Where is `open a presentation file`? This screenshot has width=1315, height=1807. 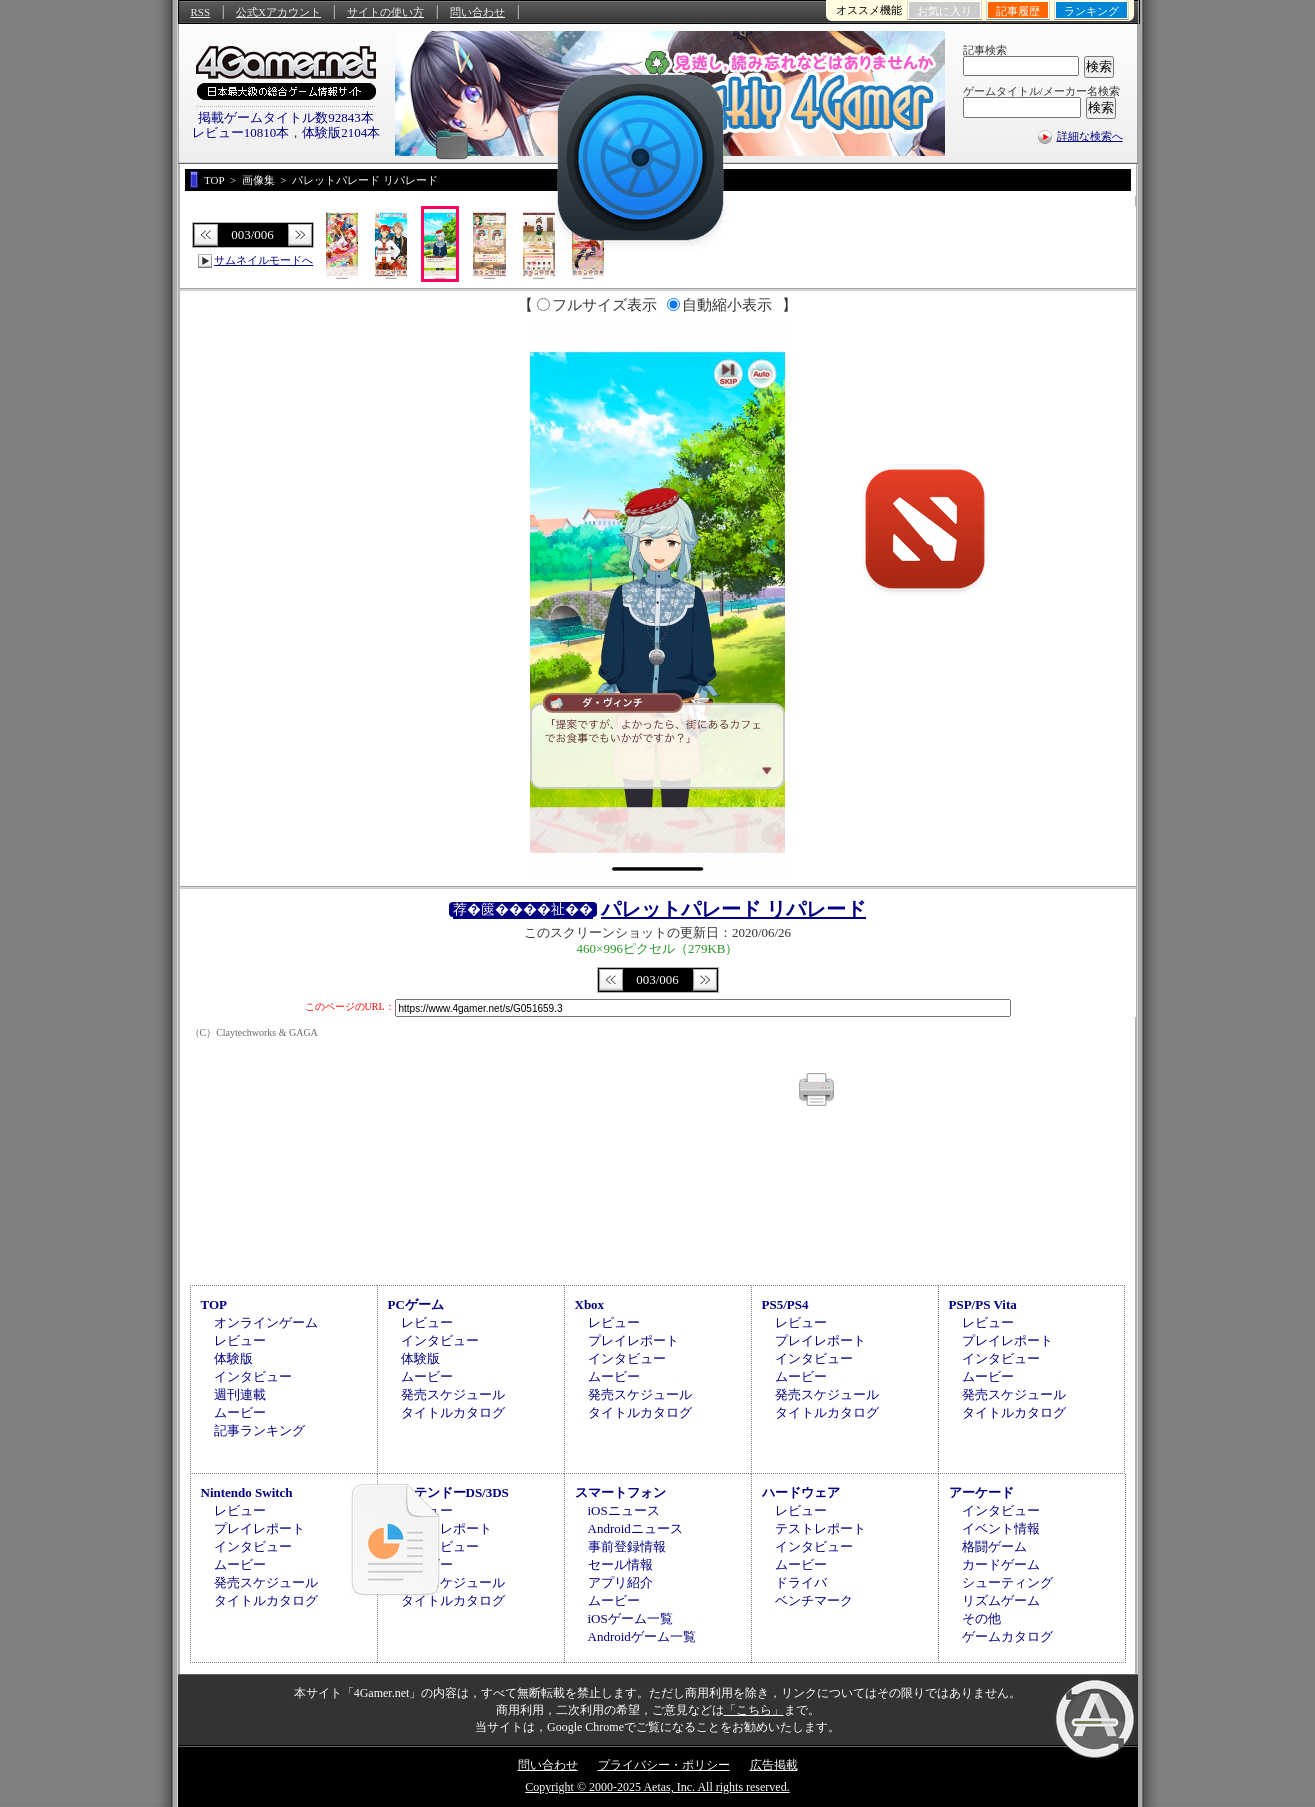
open a presentation file is located at coordinates (395, 1539).